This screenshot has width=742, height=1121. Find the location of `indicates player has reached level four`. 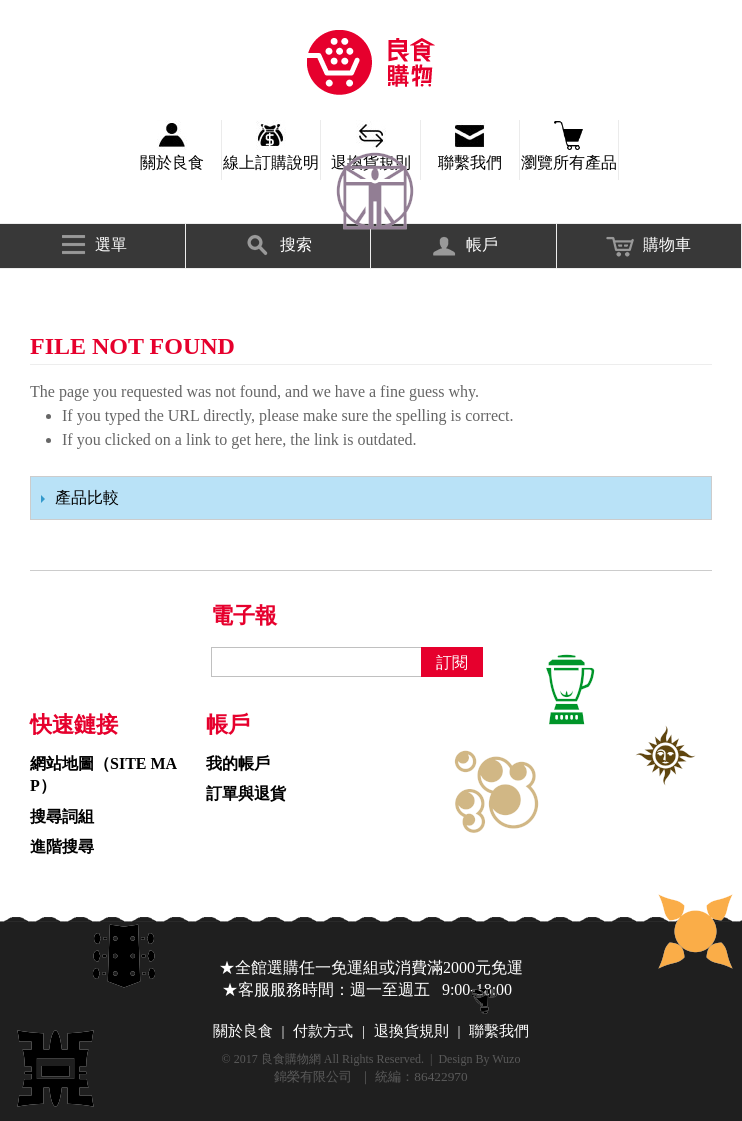

indicates player has reached level four is located at coordinates (695, 931).